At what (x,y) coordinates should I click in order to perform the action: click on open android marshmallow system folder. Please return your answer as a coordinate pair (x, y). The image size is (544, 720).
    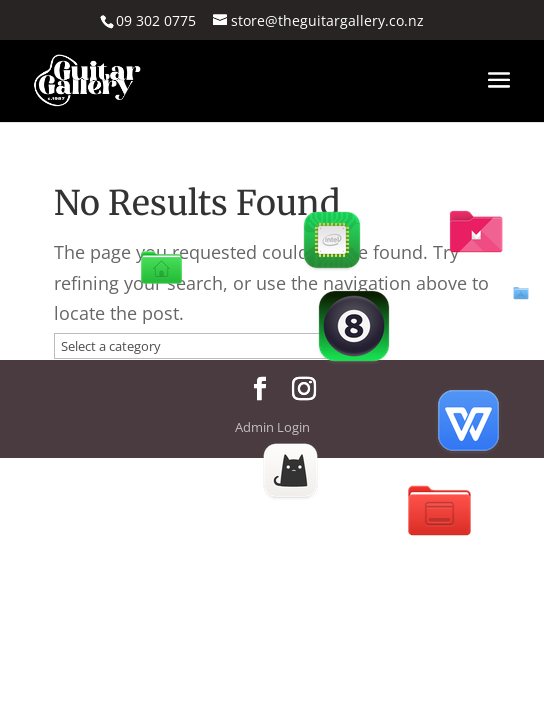
    Looking at the image, I should click on (476, 233).